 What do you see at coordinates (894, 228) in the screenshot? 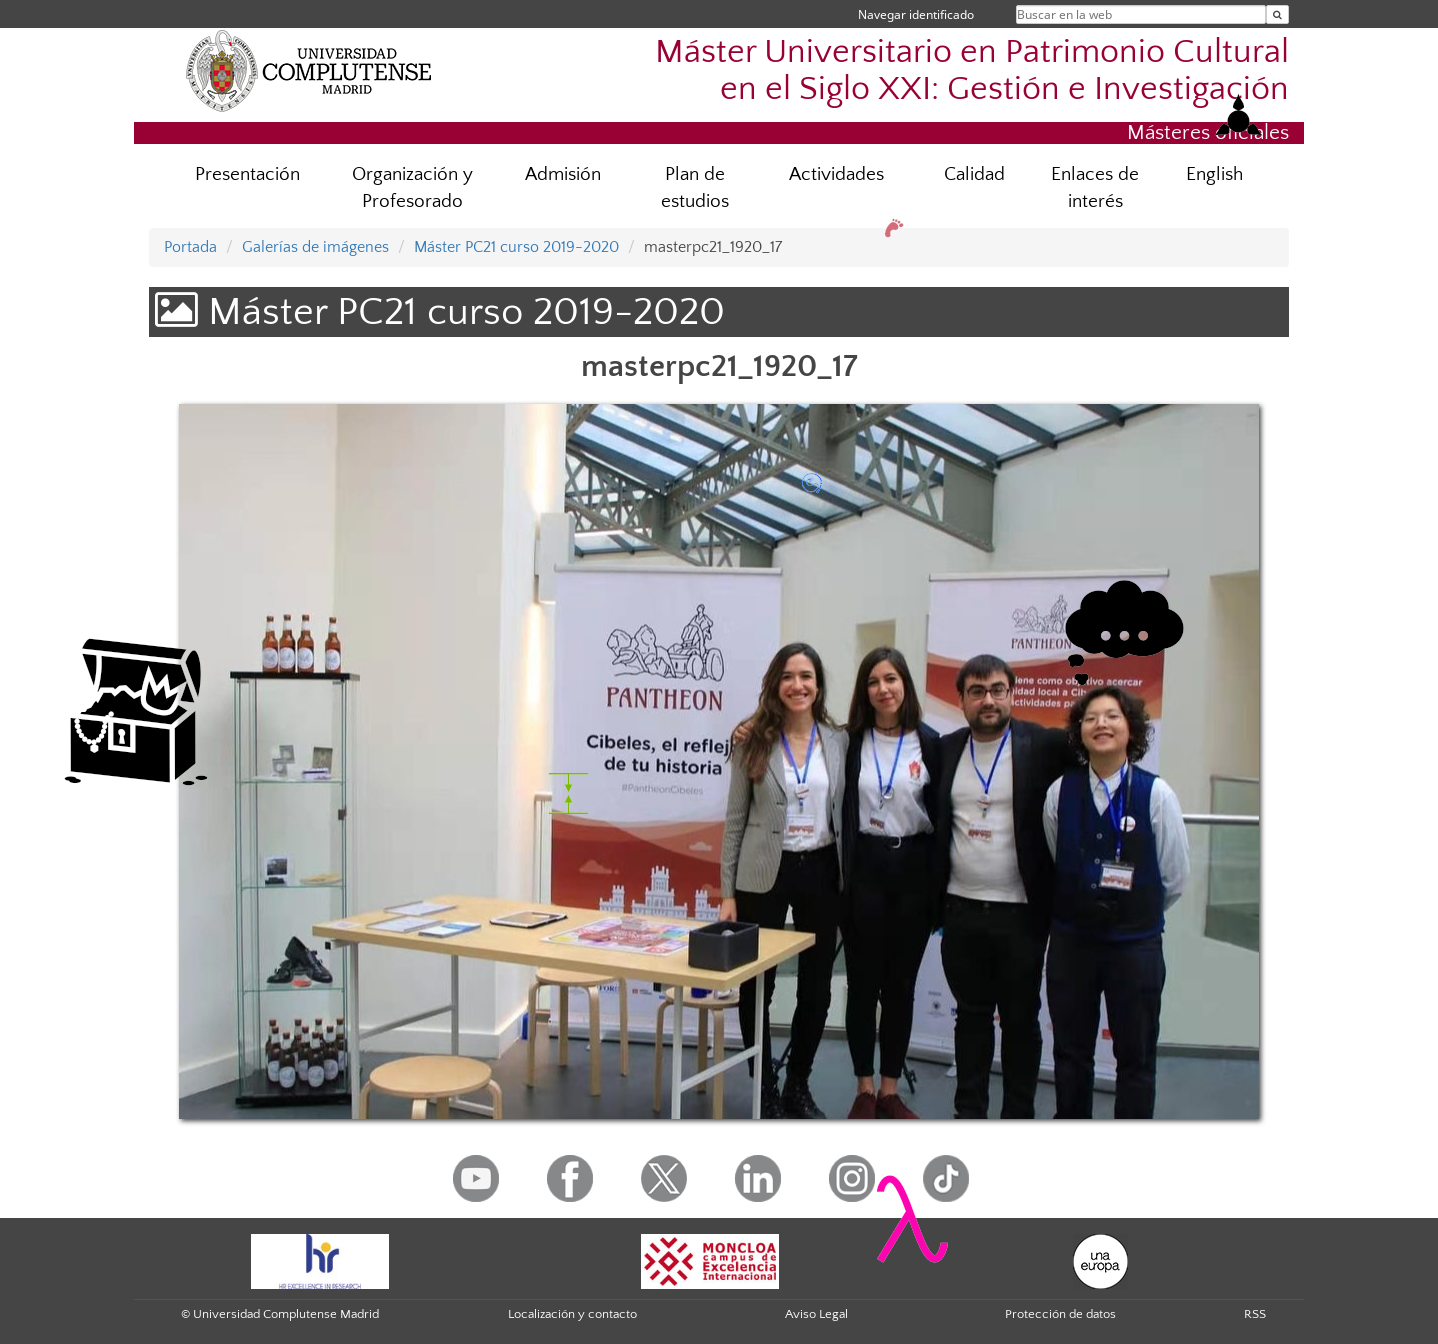
I see `track steps or walking activity` at bounding box center [894, 228].